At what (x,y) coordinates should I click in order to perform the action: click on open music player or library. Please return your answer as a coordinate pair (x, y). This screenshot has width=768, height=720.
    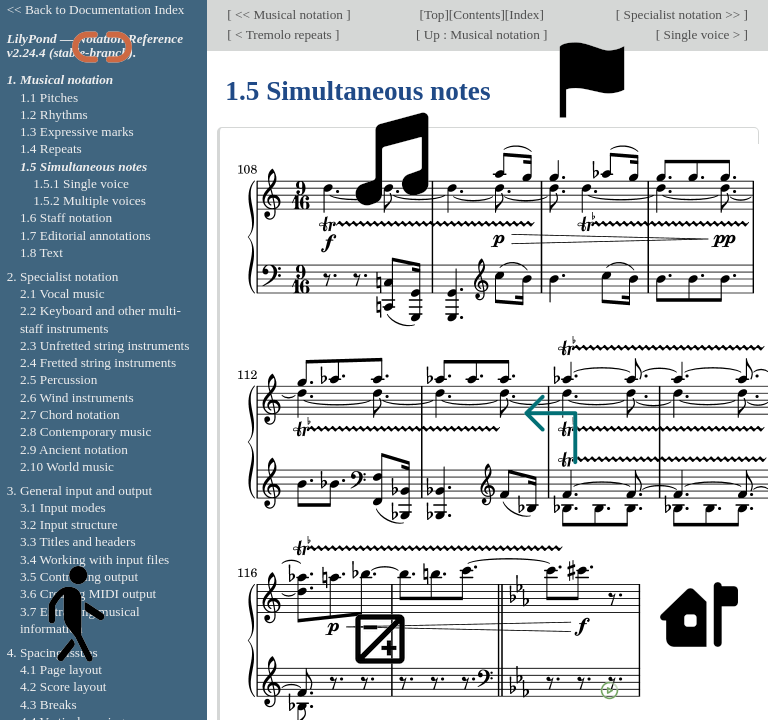
    Looking at the image, I should click on (392, 159).